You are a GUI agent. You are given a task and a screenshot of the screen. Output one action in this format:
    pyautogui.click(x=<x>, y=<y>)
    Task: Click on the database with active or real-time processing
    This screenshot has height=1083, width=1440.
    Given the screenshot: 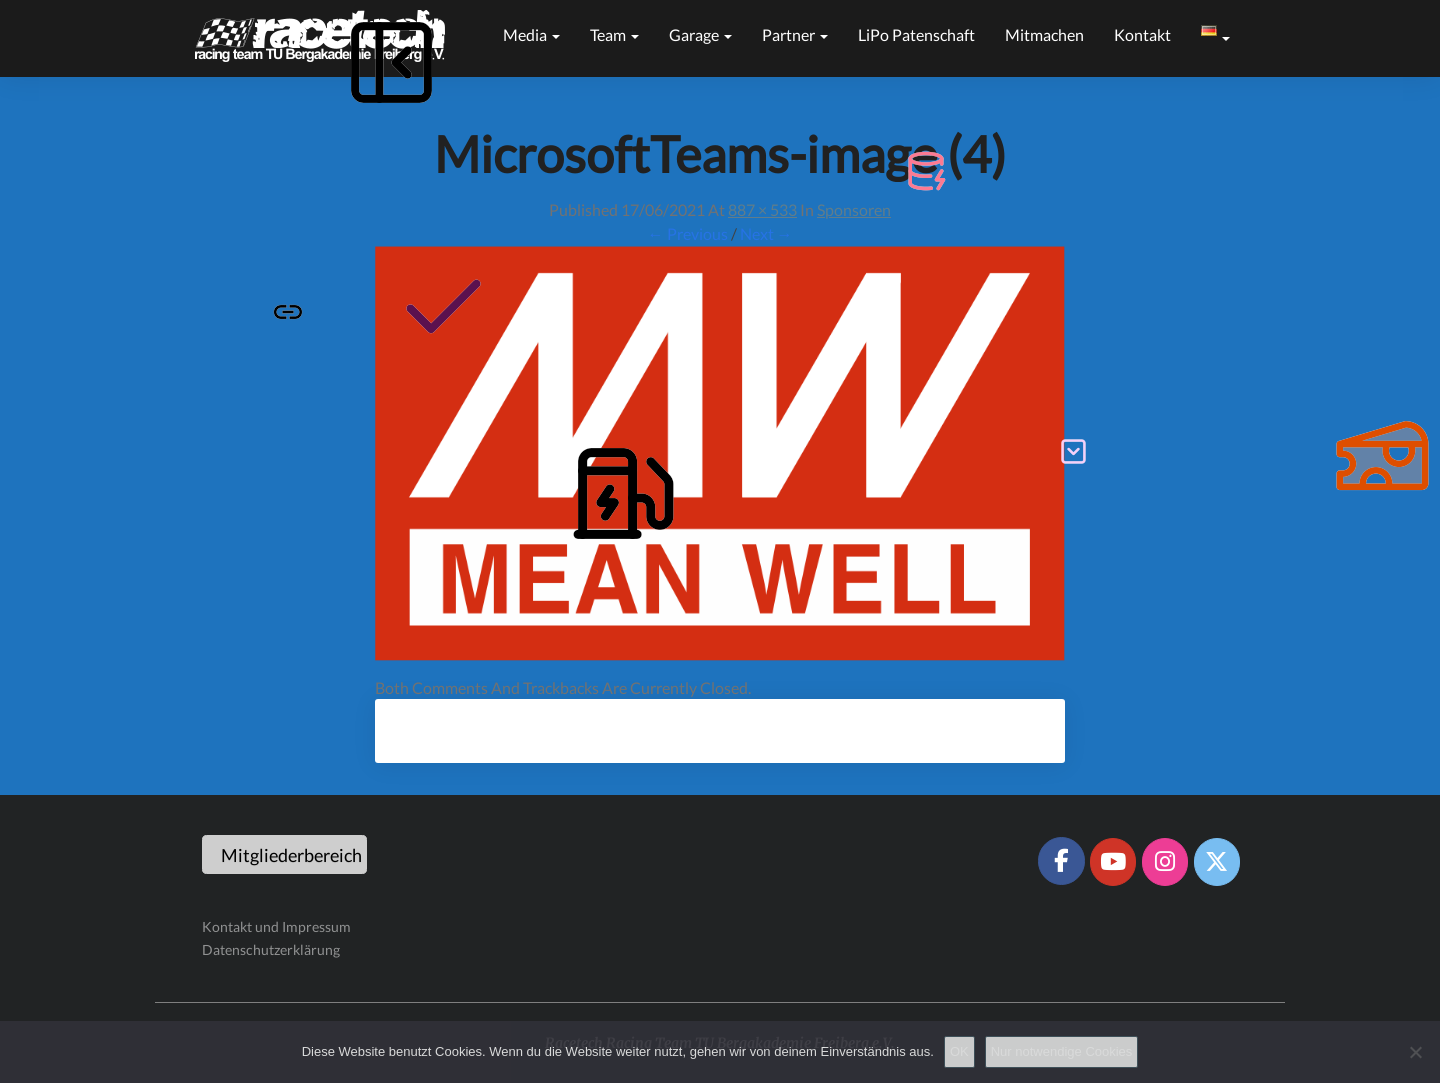 What is the action you would take?
    pyautogui.click(x=926, y=171)
    